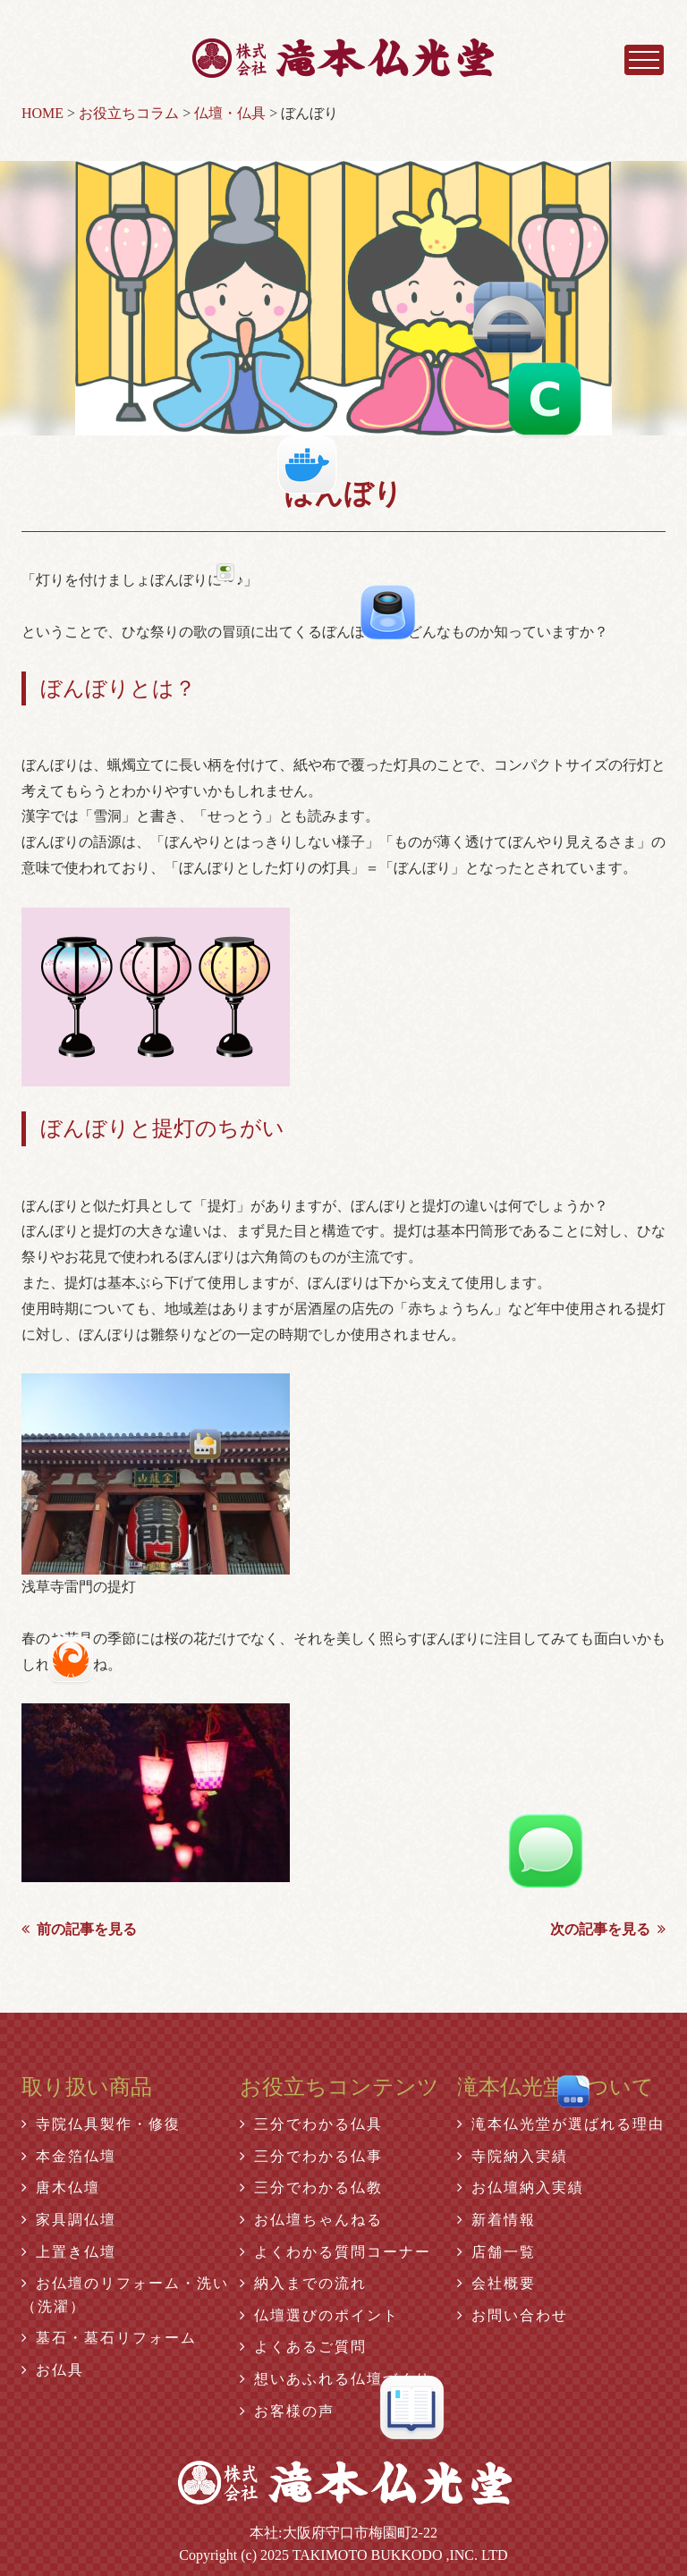 The height and width of the screenshot is (2576, 687). What do you see at coordinates (545, 399) in the screenshot?
I see `open the connectagram word puzzle game` at bounding box center [545, 399].